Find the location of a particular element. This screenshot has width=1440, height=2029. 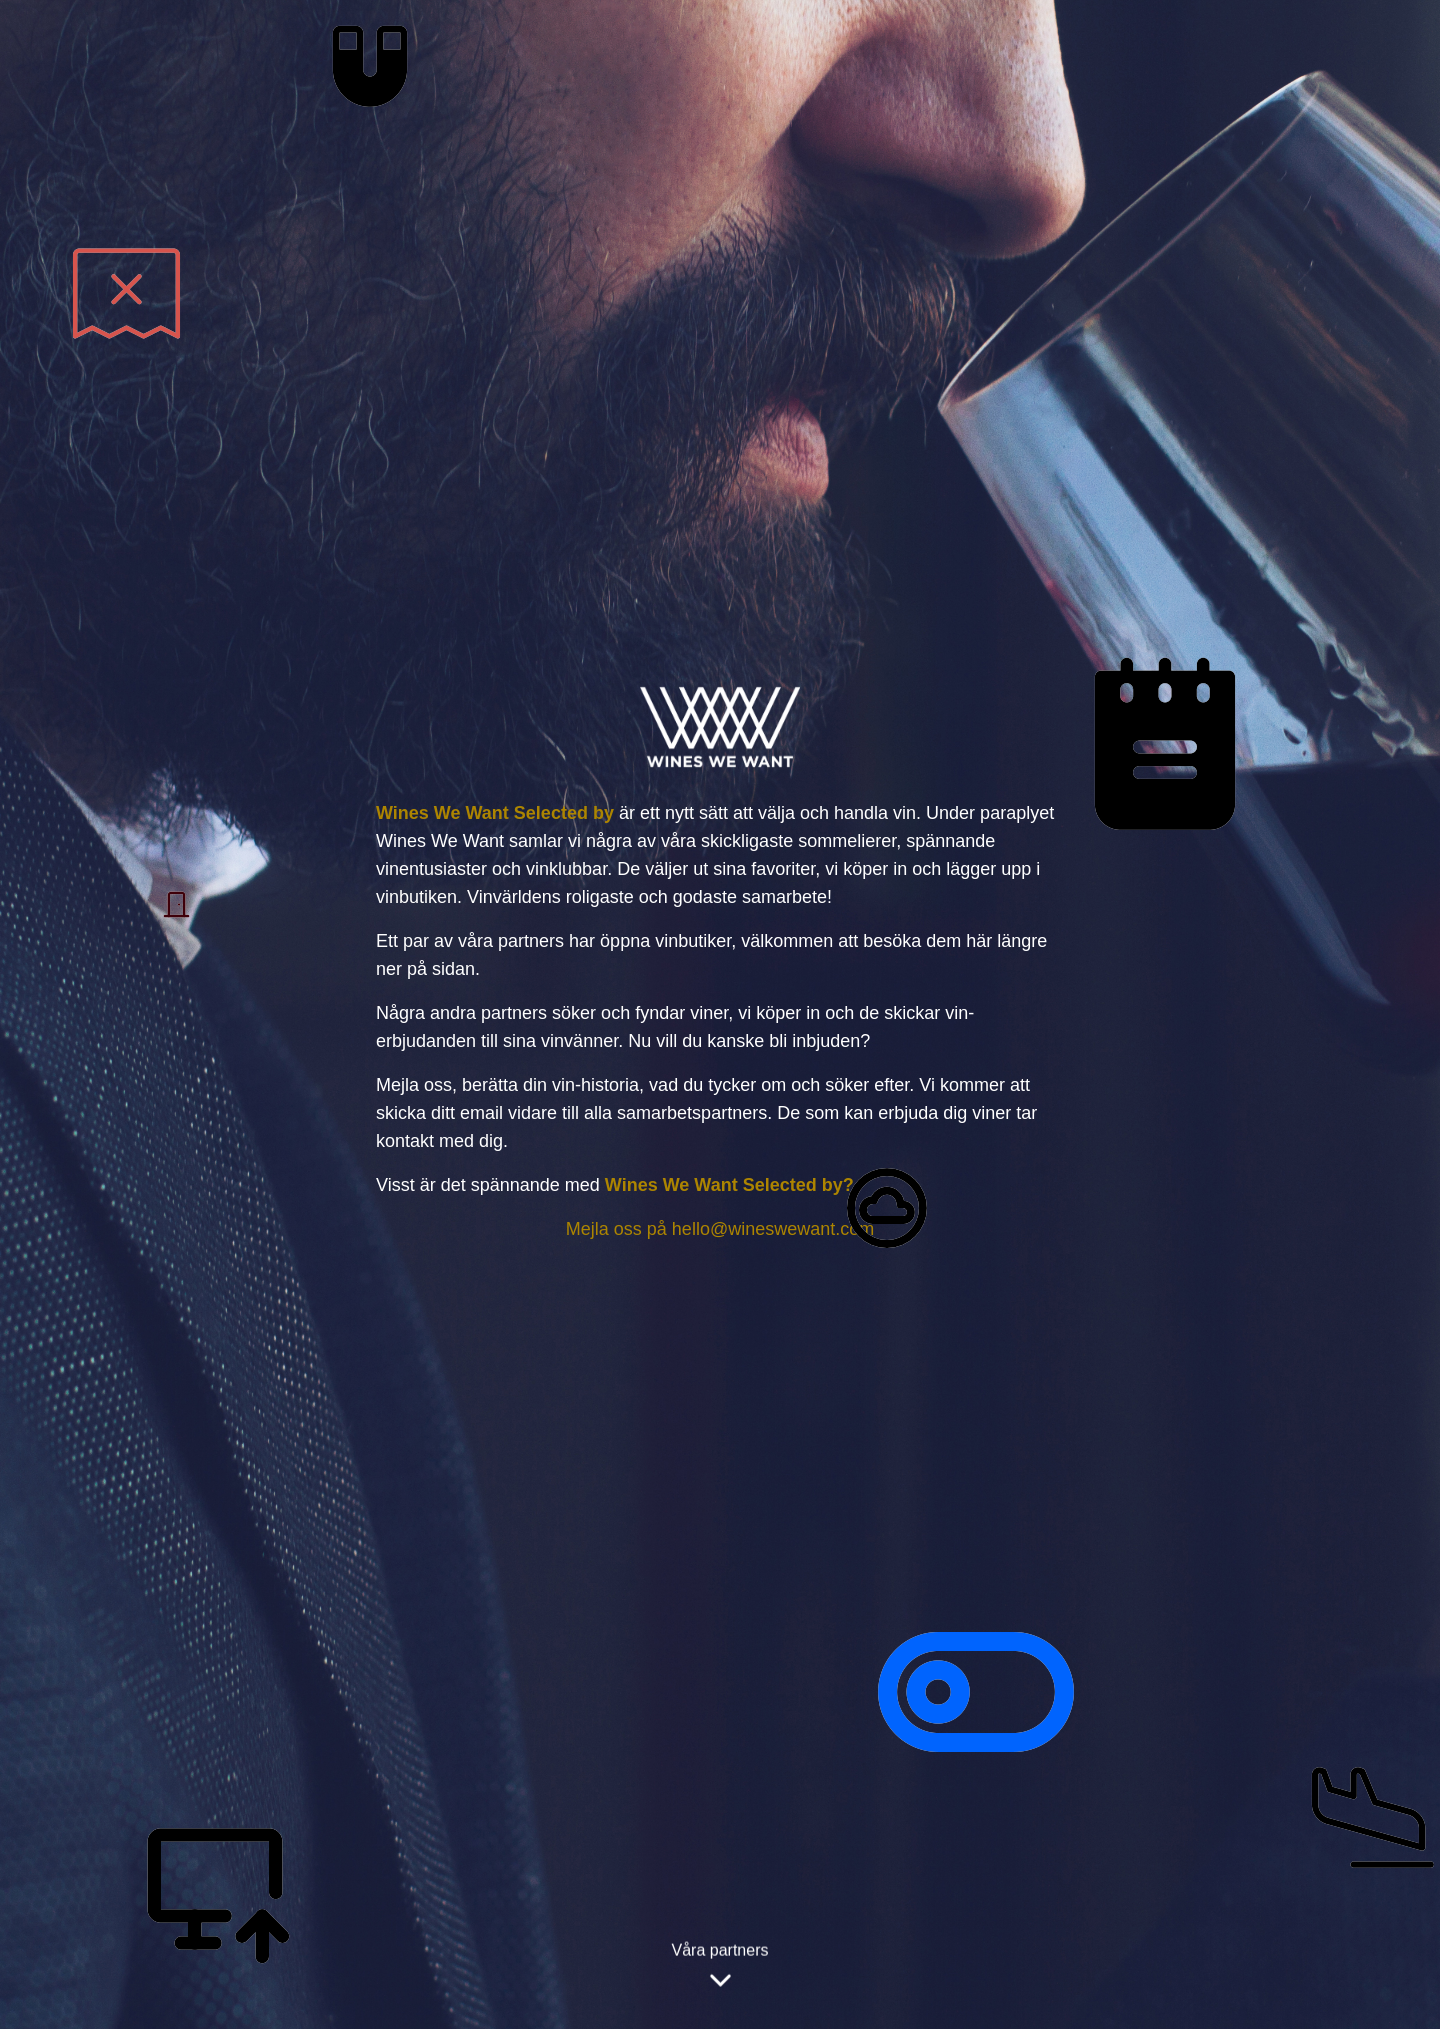

toggle switch in off position is located at coordinates (976, 1692).